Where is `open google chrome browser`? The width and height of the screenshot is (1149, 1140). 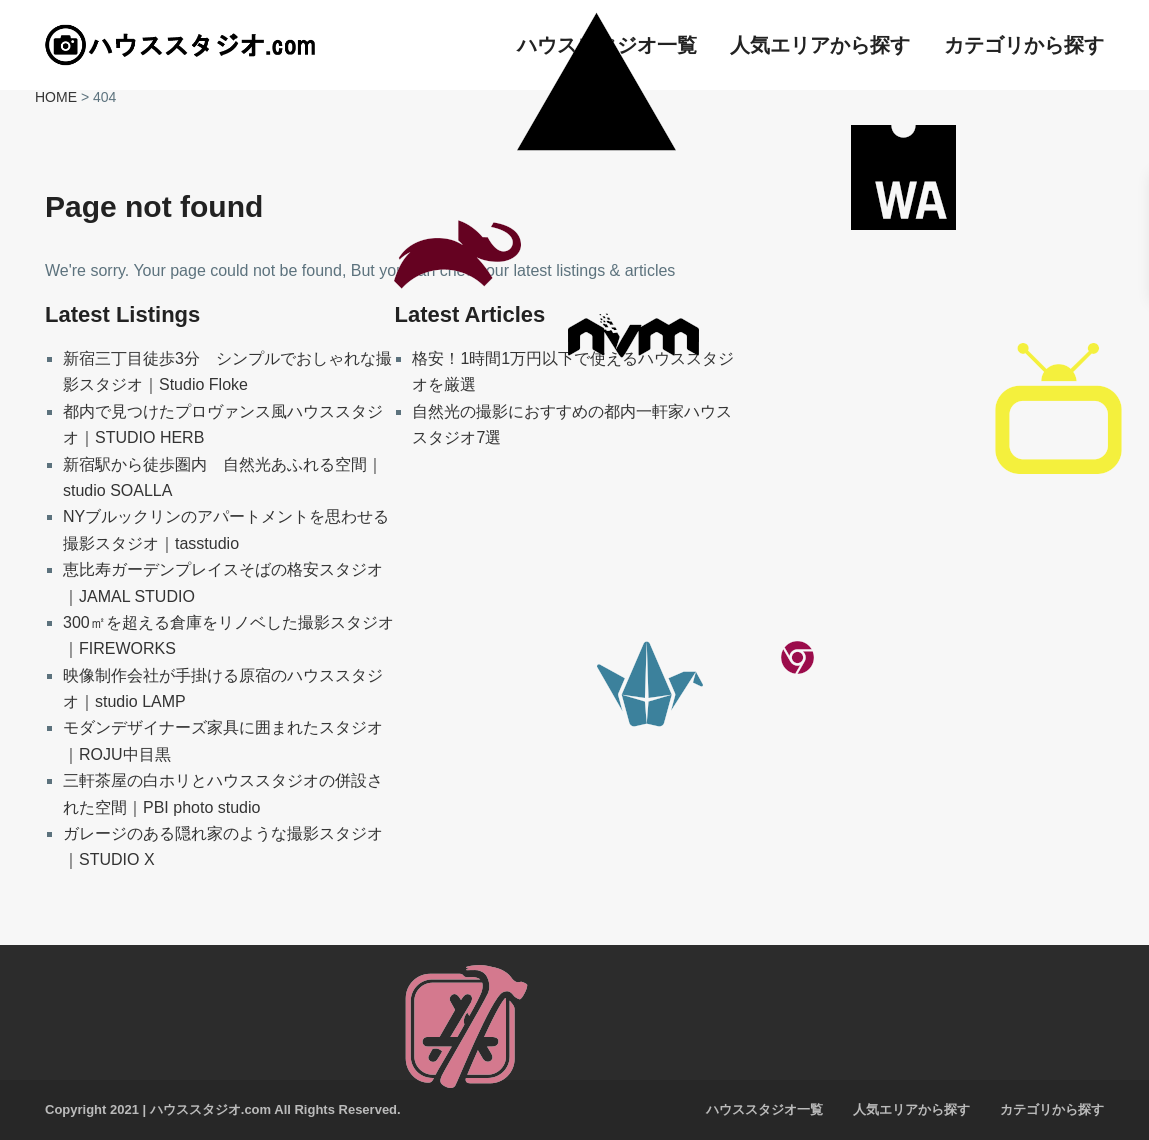
open google chrome browser is located at coordinates (797, 657).